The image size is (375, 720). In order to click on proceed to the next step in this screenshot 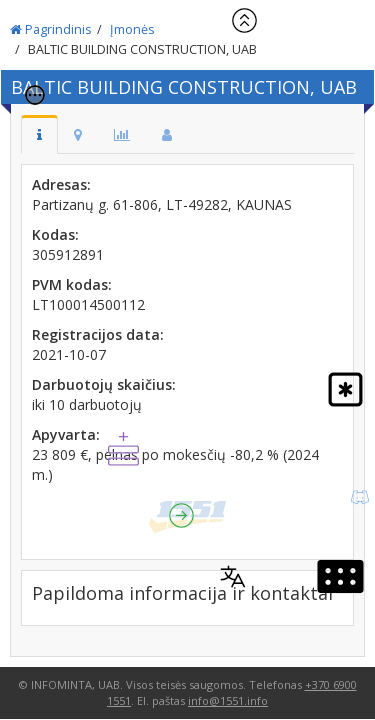, I will do `click(181, 515)`.